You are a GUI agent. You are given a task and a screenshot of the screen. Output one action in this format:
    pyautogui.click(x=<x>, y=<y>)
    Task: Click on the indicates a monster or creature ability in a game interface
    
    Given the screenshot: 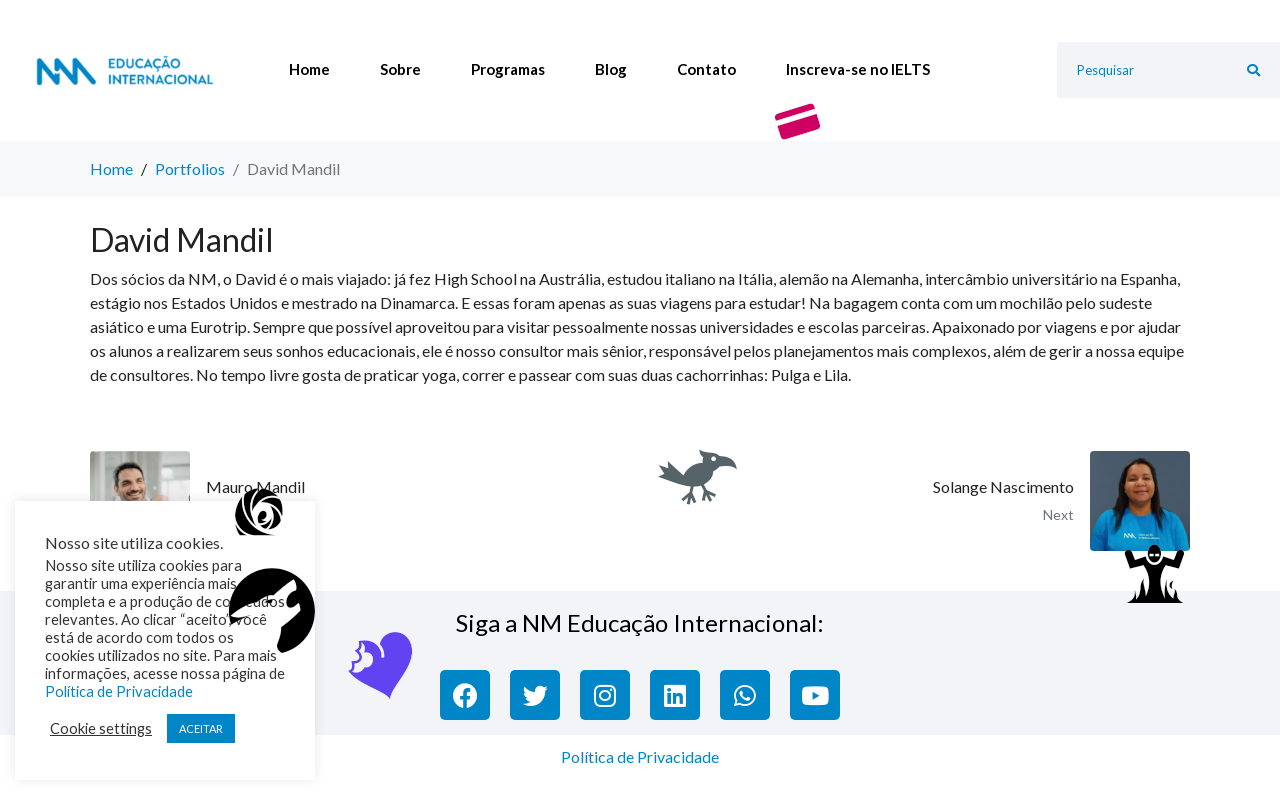 What is the action you would take?
    pyautogui.click(x=258, y=511)
    